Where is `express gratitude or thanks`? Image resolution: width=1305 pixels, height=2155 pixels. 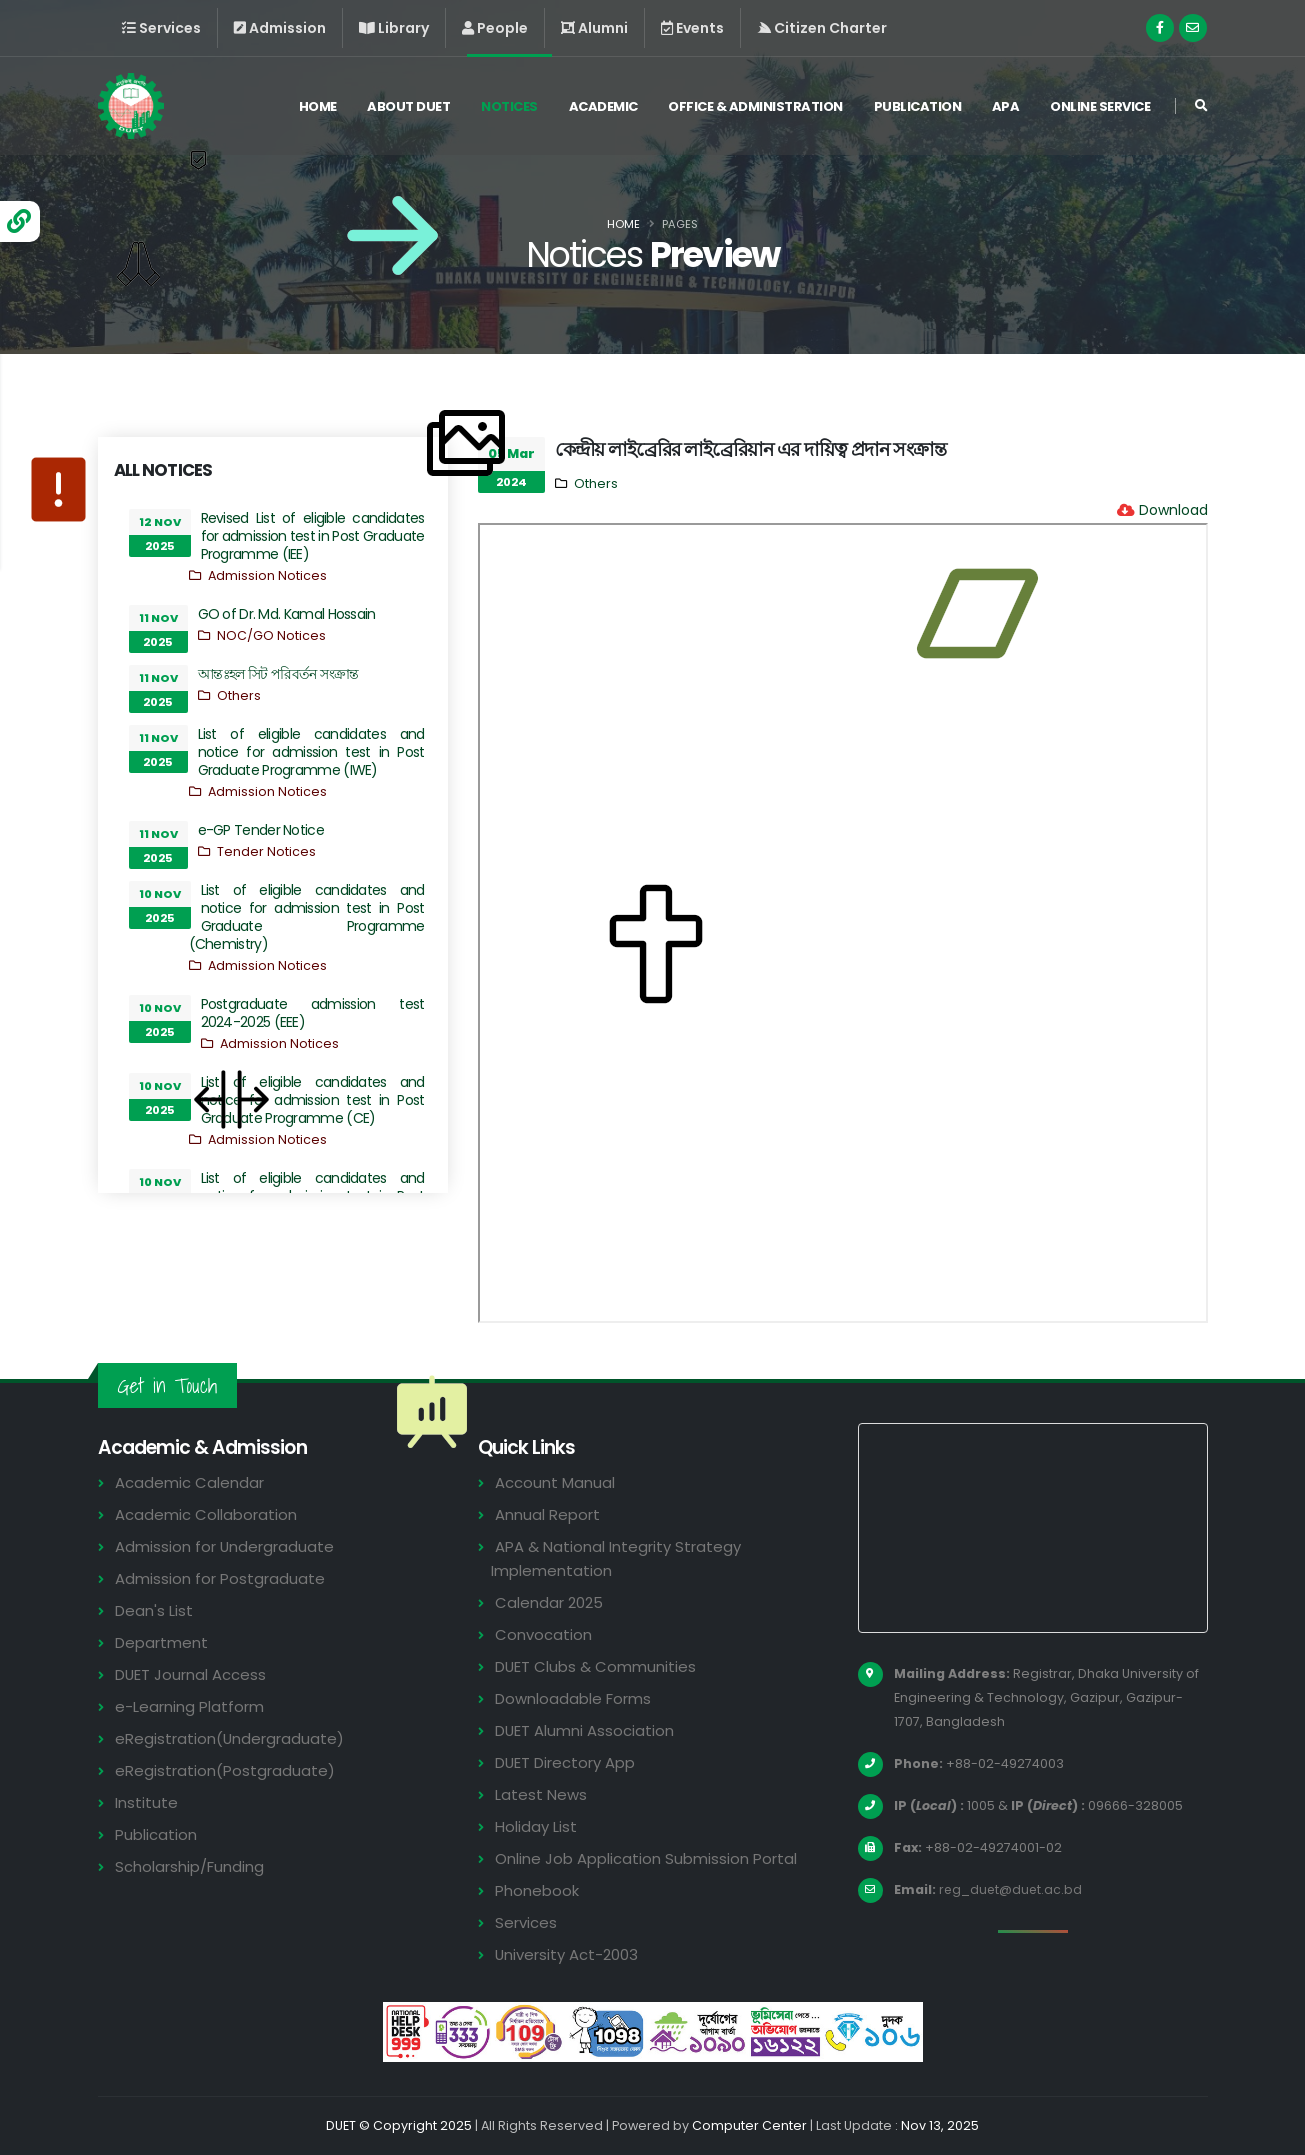
express gratitude or thanks is located at coordinates (138, 264).